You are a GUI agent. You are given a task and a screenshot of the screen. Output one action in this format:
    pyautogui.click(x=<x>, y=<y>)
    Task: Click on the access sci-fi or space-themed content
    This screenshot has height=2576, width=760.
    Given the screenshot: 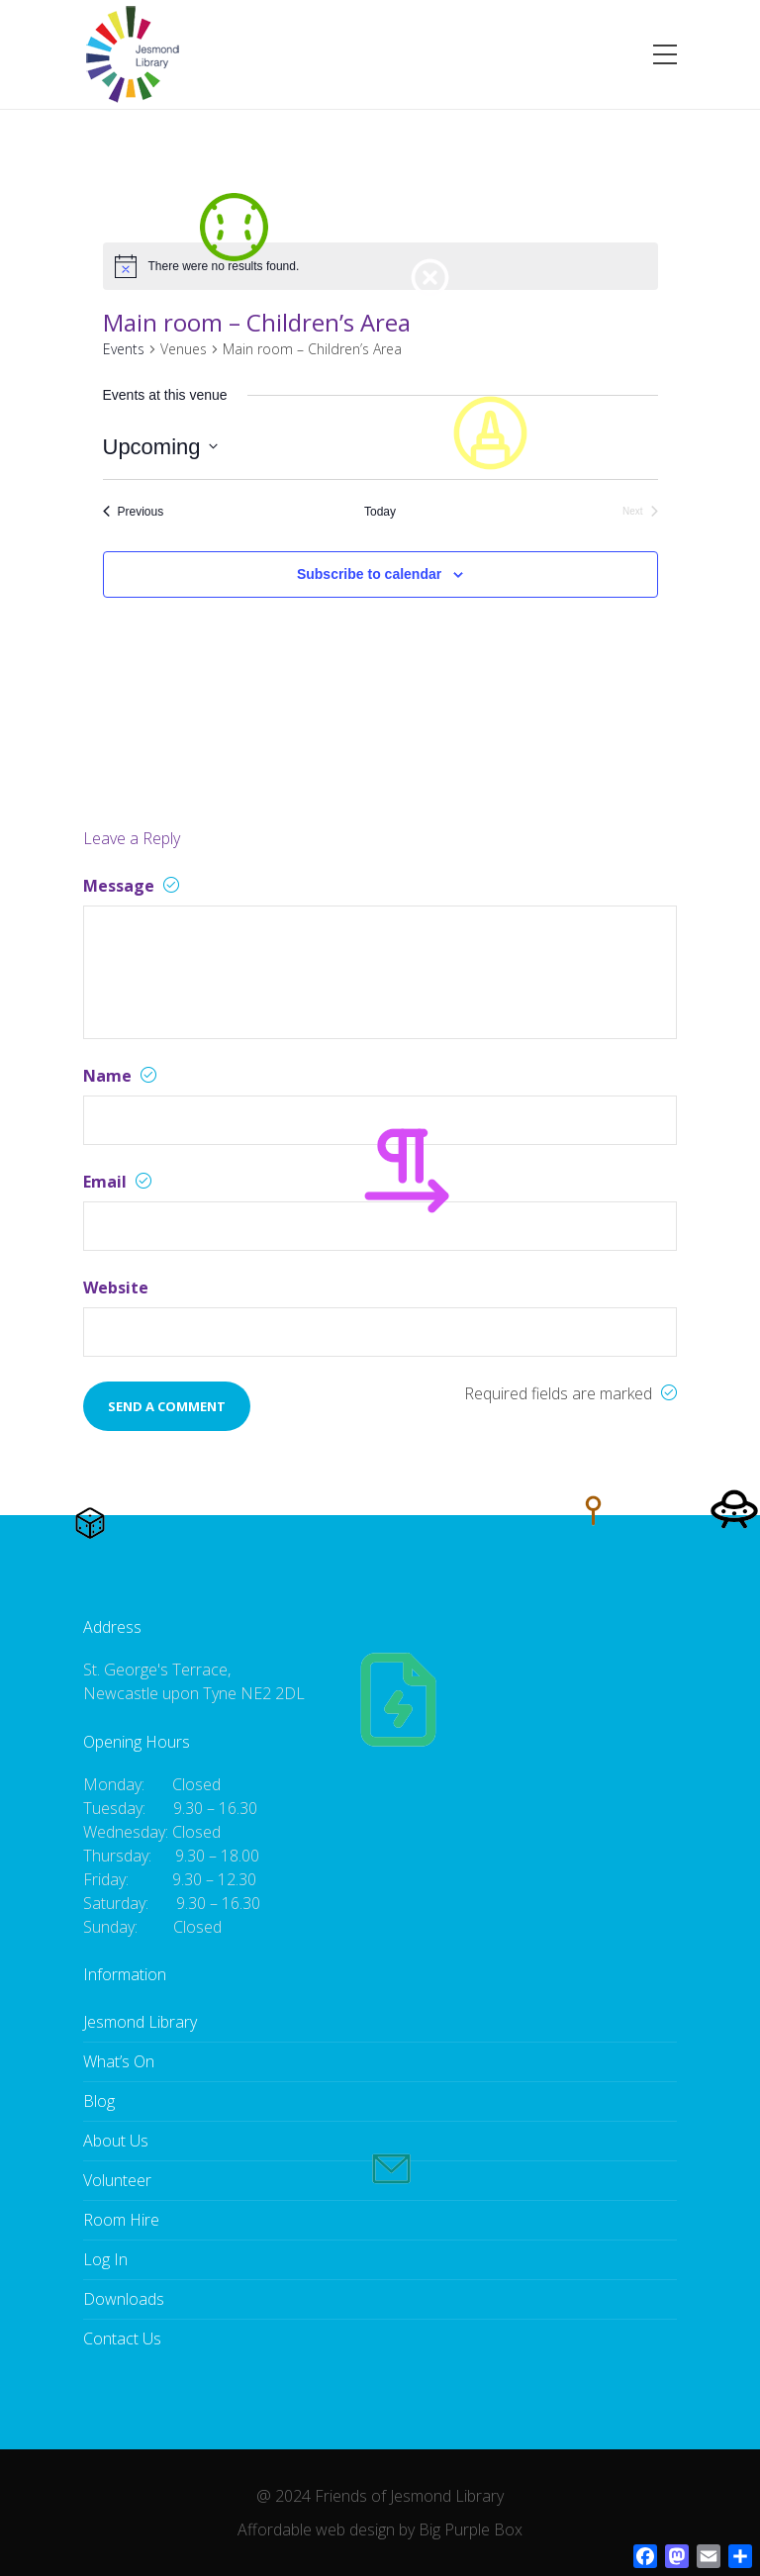 What is the action you would take?
    pyautogui.click(x=734, y=1509)
    